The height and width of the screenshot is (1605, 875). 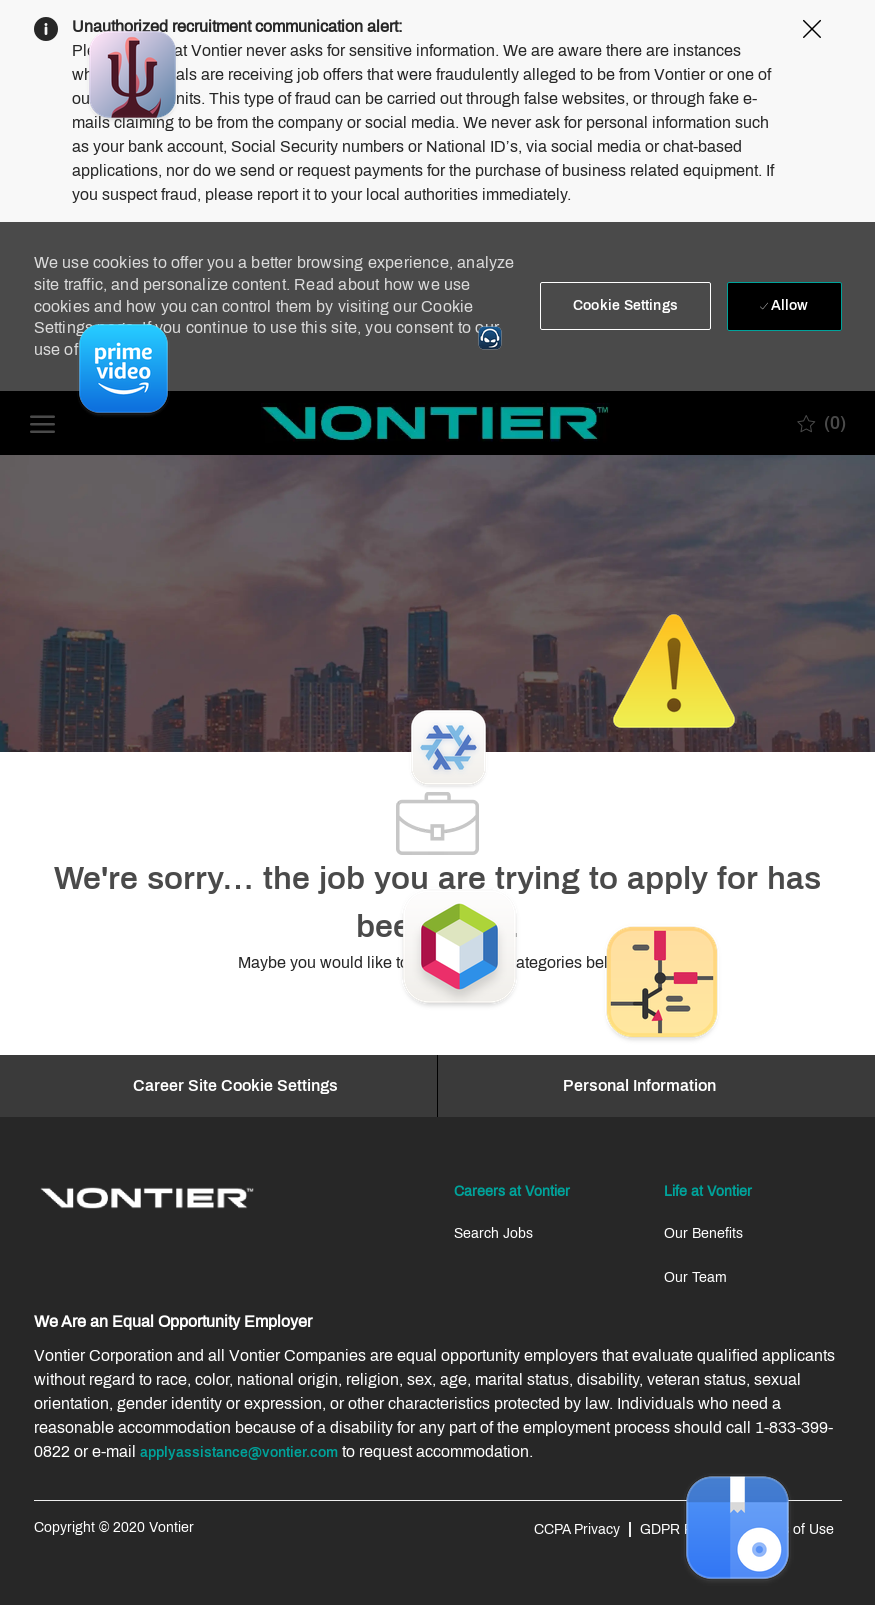 What do you see at coordinates (737, 1529) in the screenshot?
I see `access input source or keyboard layout settings` at bounding box center [737, 1529].